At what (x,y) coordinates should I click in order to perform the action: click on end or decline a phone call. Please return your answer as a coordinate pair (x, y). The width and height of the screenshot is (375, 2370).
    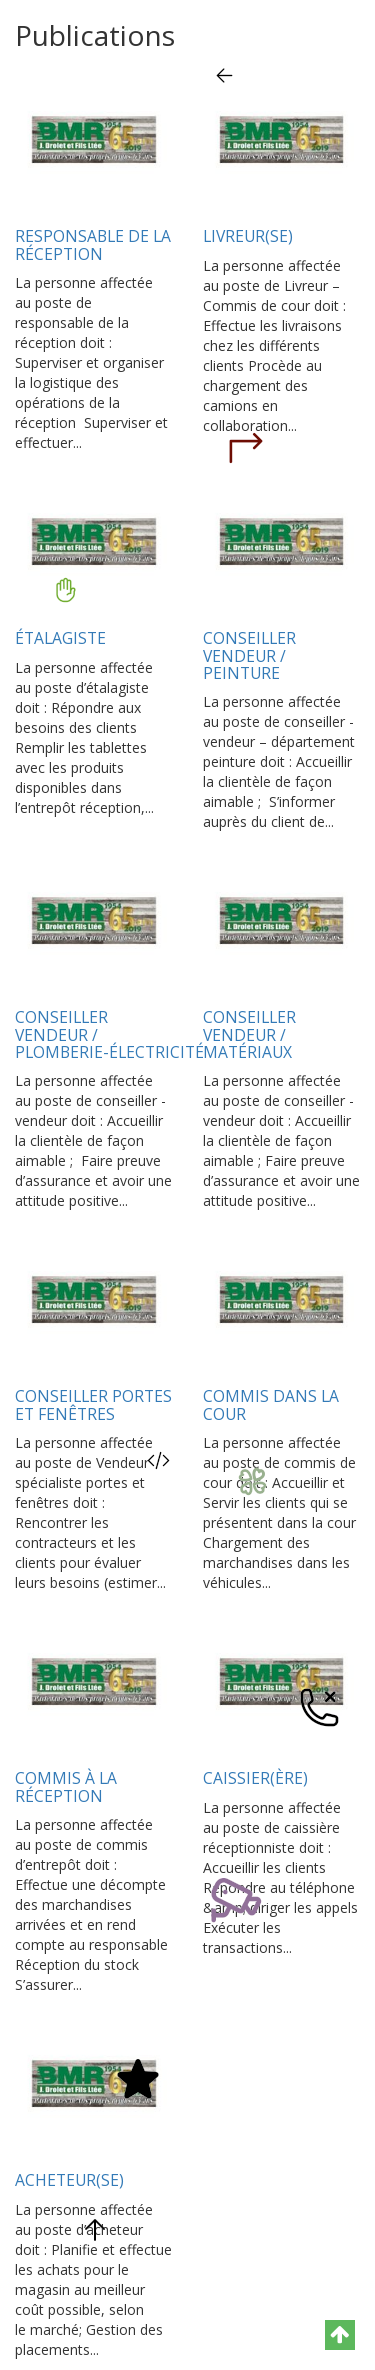
    Looking at the image, I should click on (319, 1707).